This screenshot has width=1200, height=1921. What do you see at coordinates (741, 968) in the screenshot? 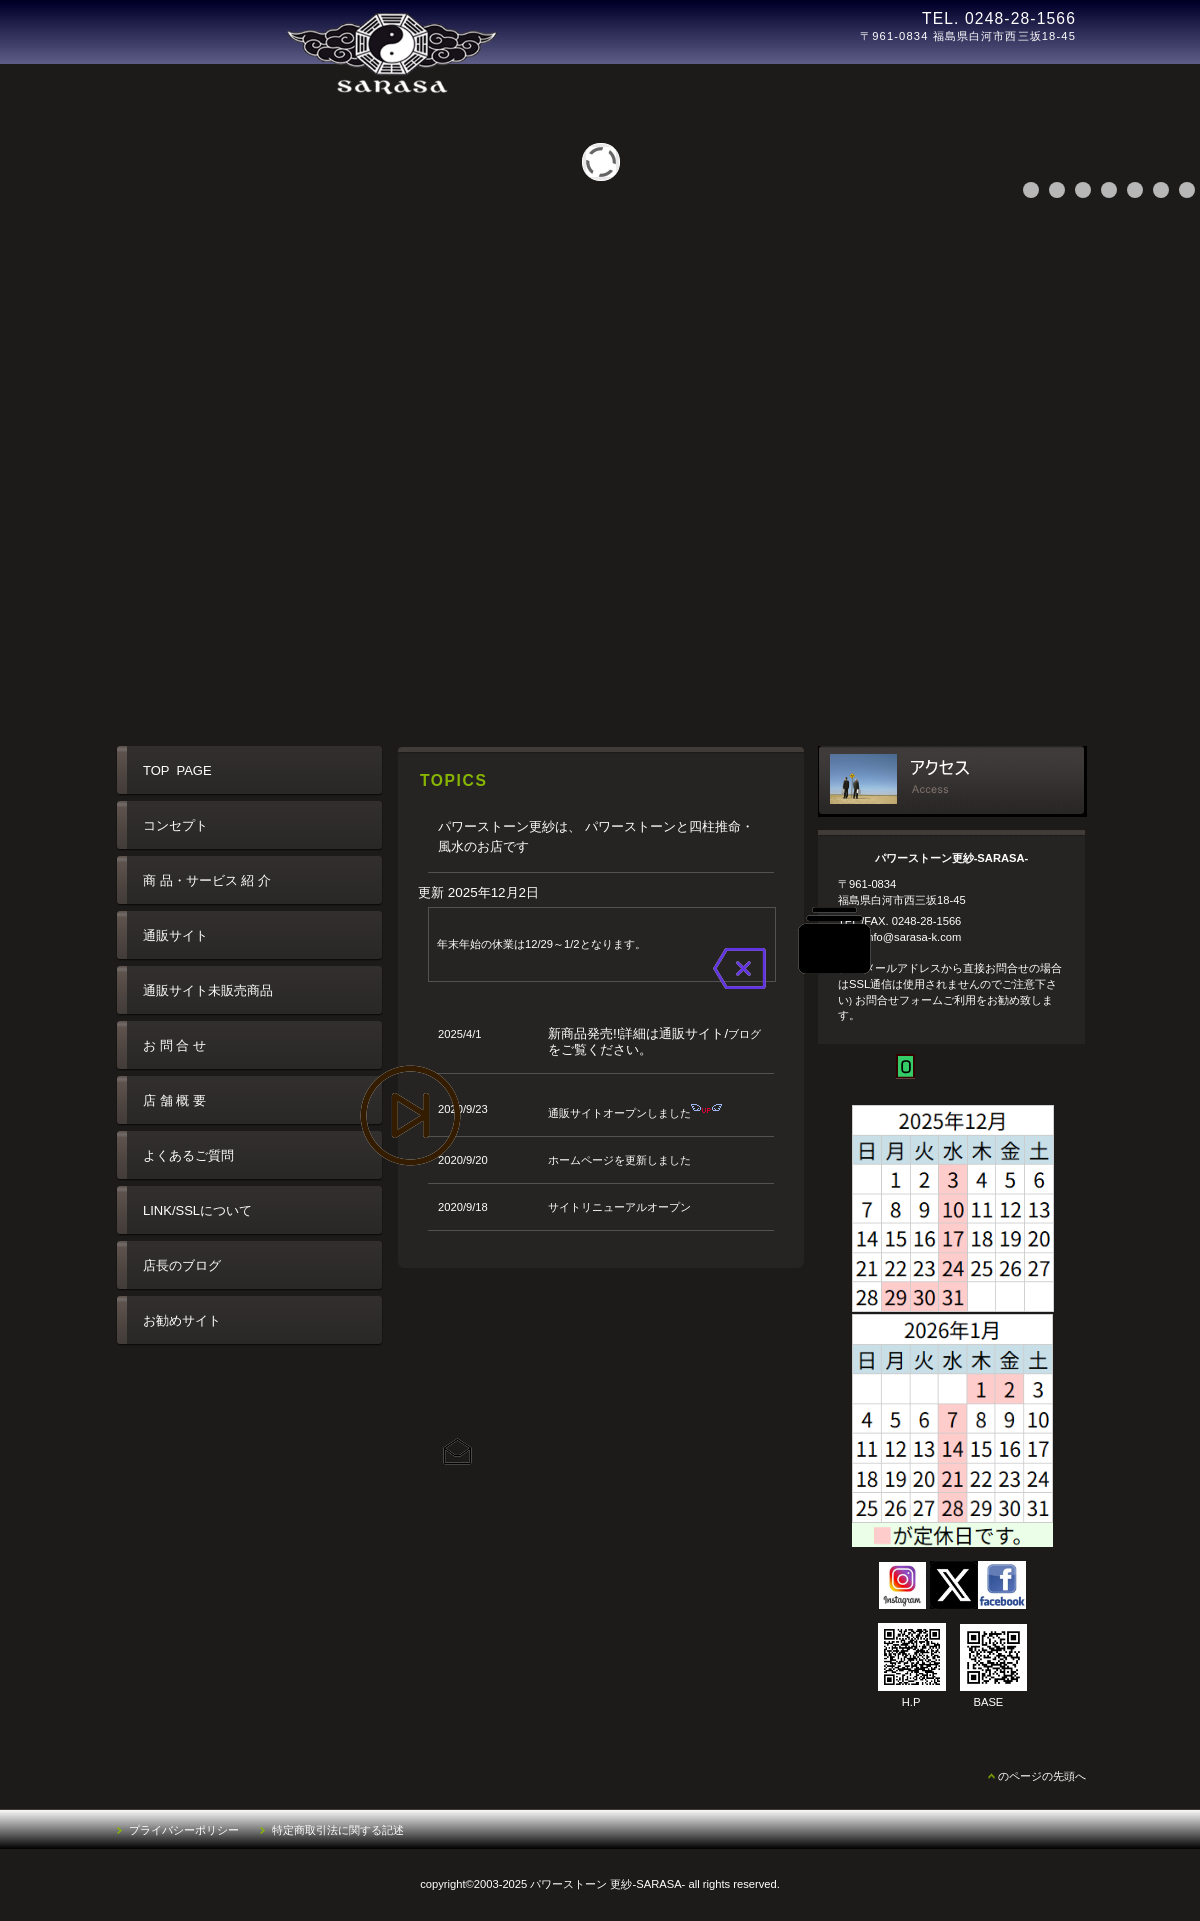
I see `delete the last character entered` at bounding box center [741, 968].